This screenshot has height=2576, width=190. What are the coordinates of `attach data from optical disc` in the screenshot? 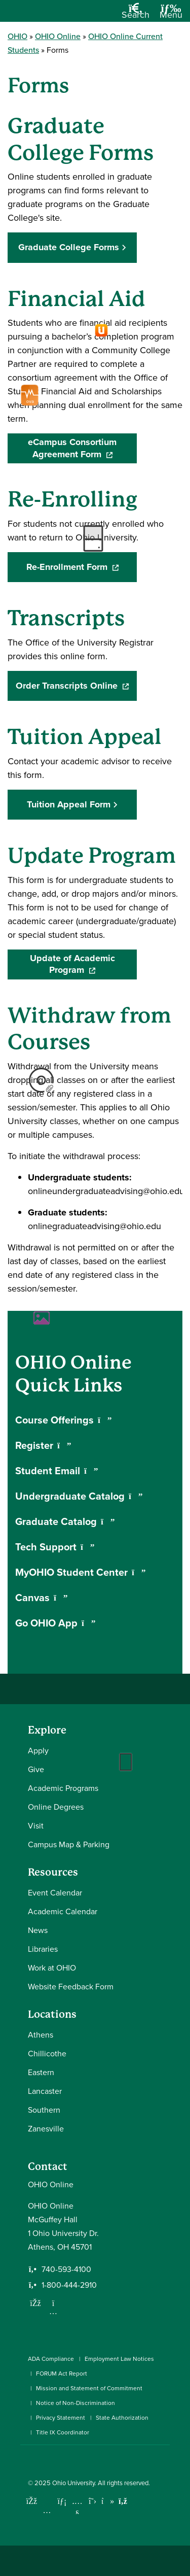 It's located at (41, 1080).